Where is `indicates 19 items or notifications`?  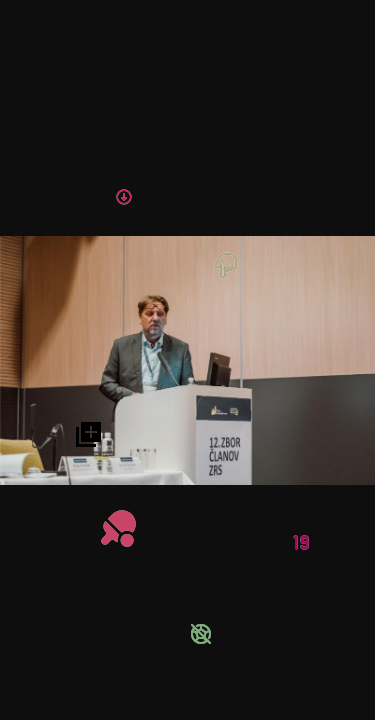
indicates 19 items or notifications is located at coordinates (300, 542).